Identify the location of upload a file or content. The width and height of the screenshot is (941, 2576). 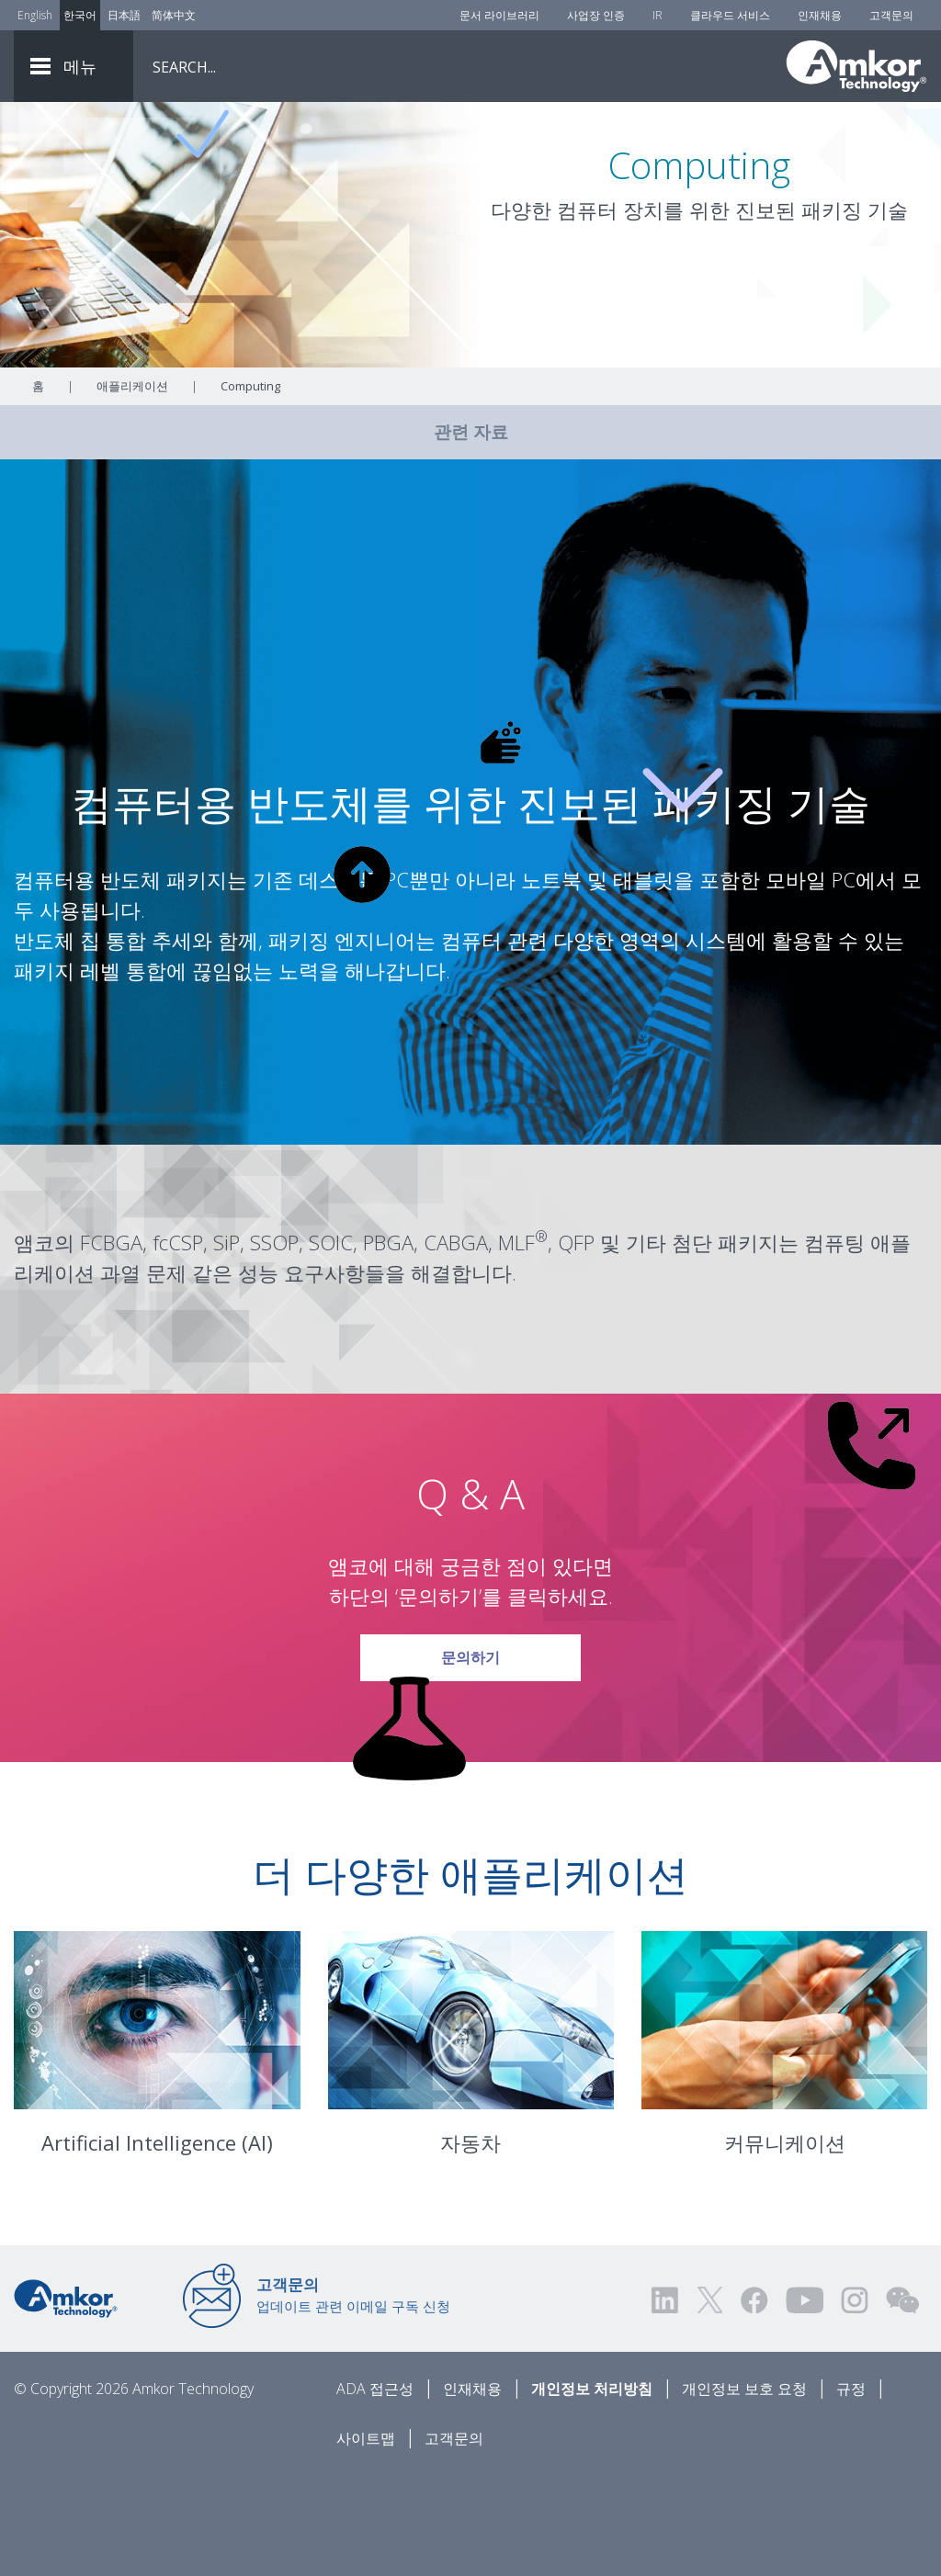
(362, 875).